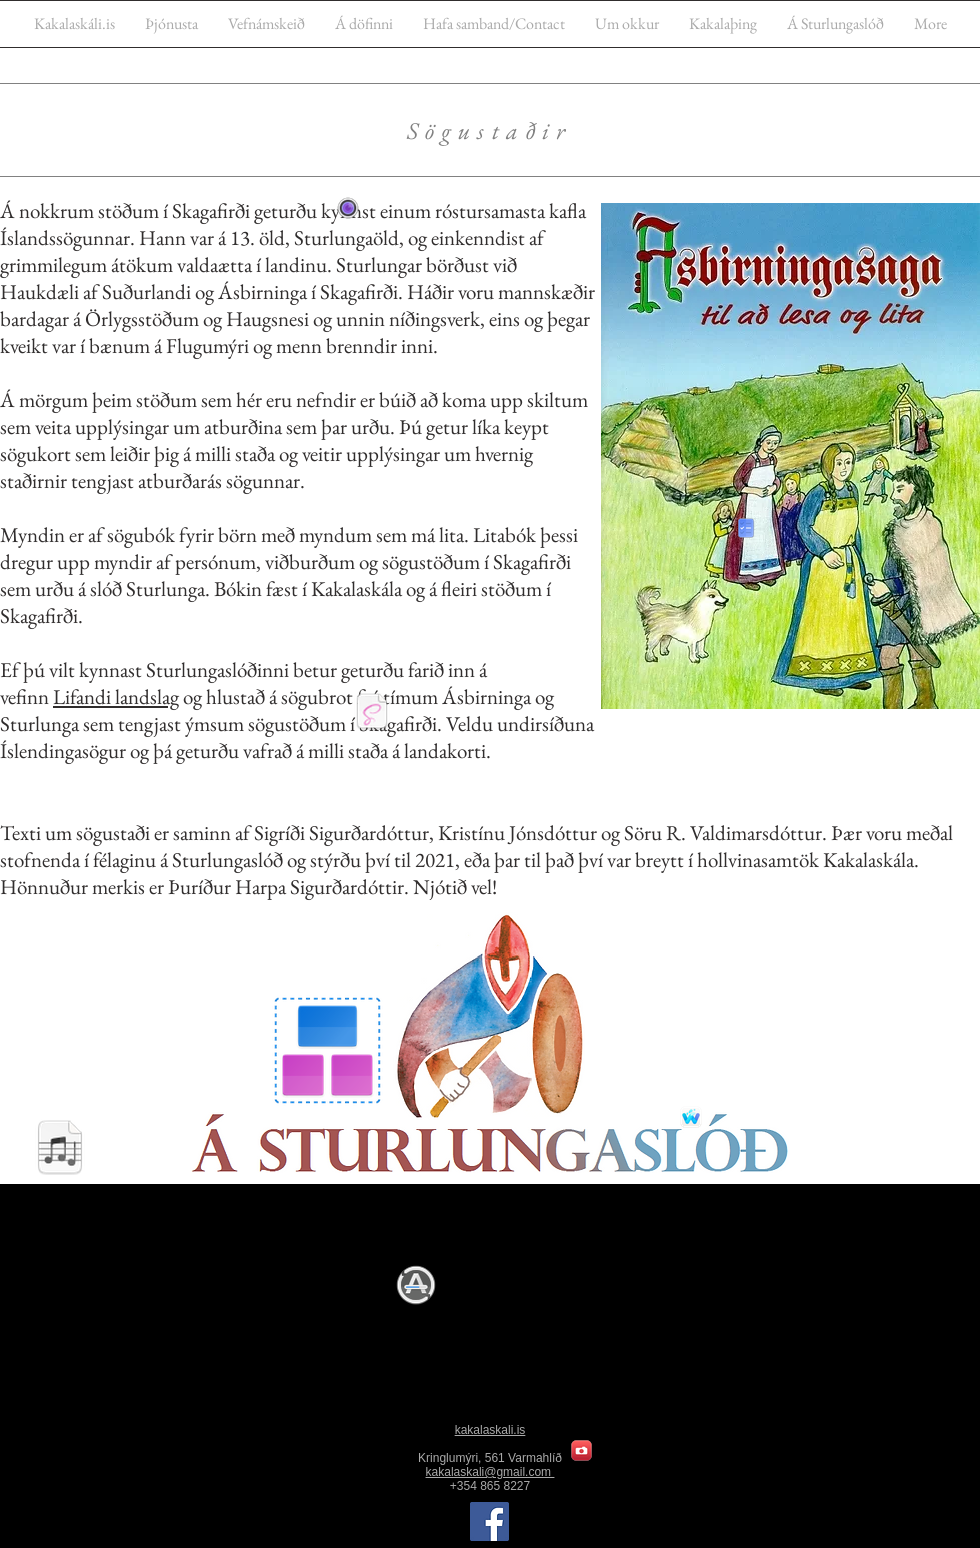  I want to click on select all items in the current view, so click(327, 1050).